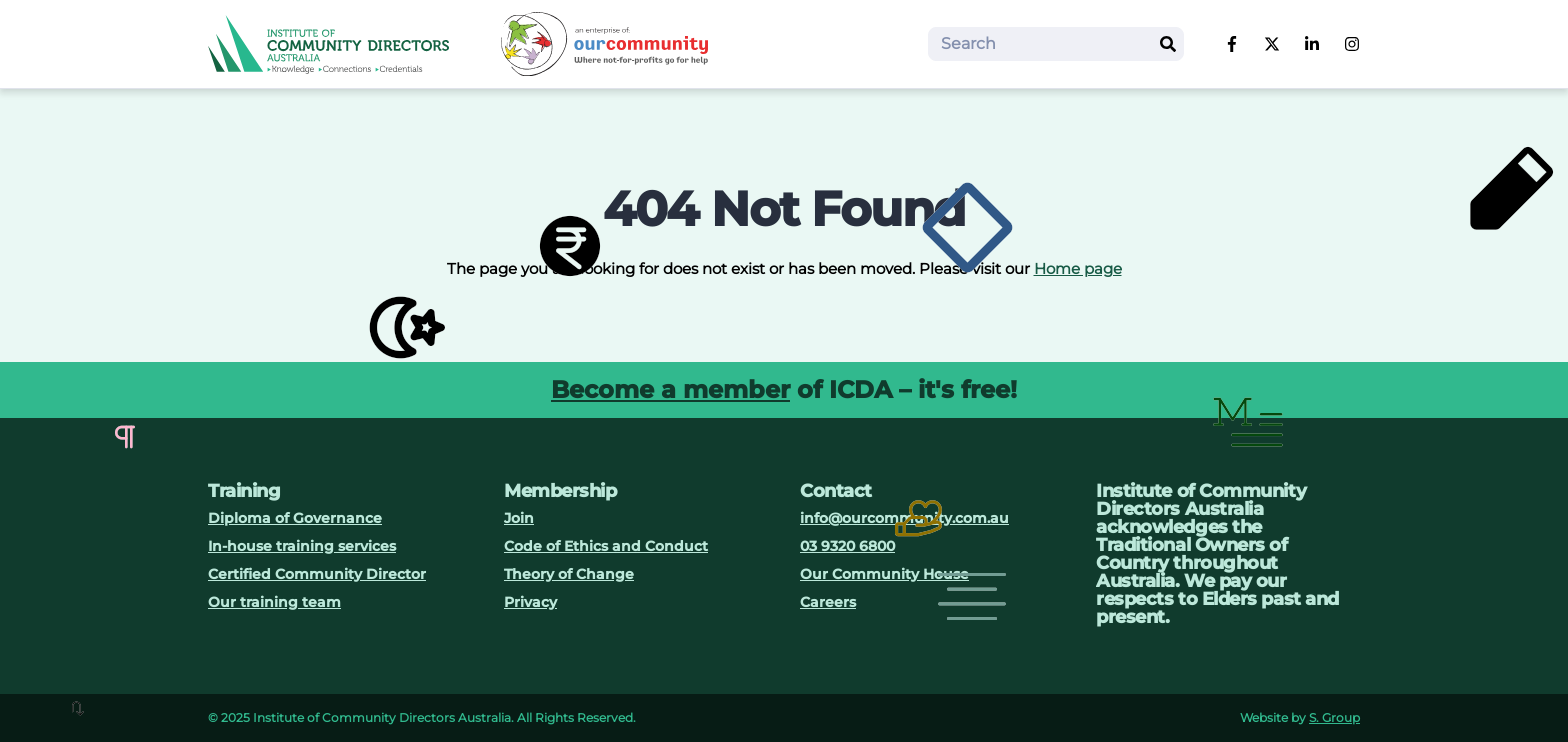 Image resolution: width=1568 pixels, height=742 pixels. What do you see at coordinates (967, 227) in the screenshot?
I see `indicates premium or pro feature` at bounding box center [967, 227].